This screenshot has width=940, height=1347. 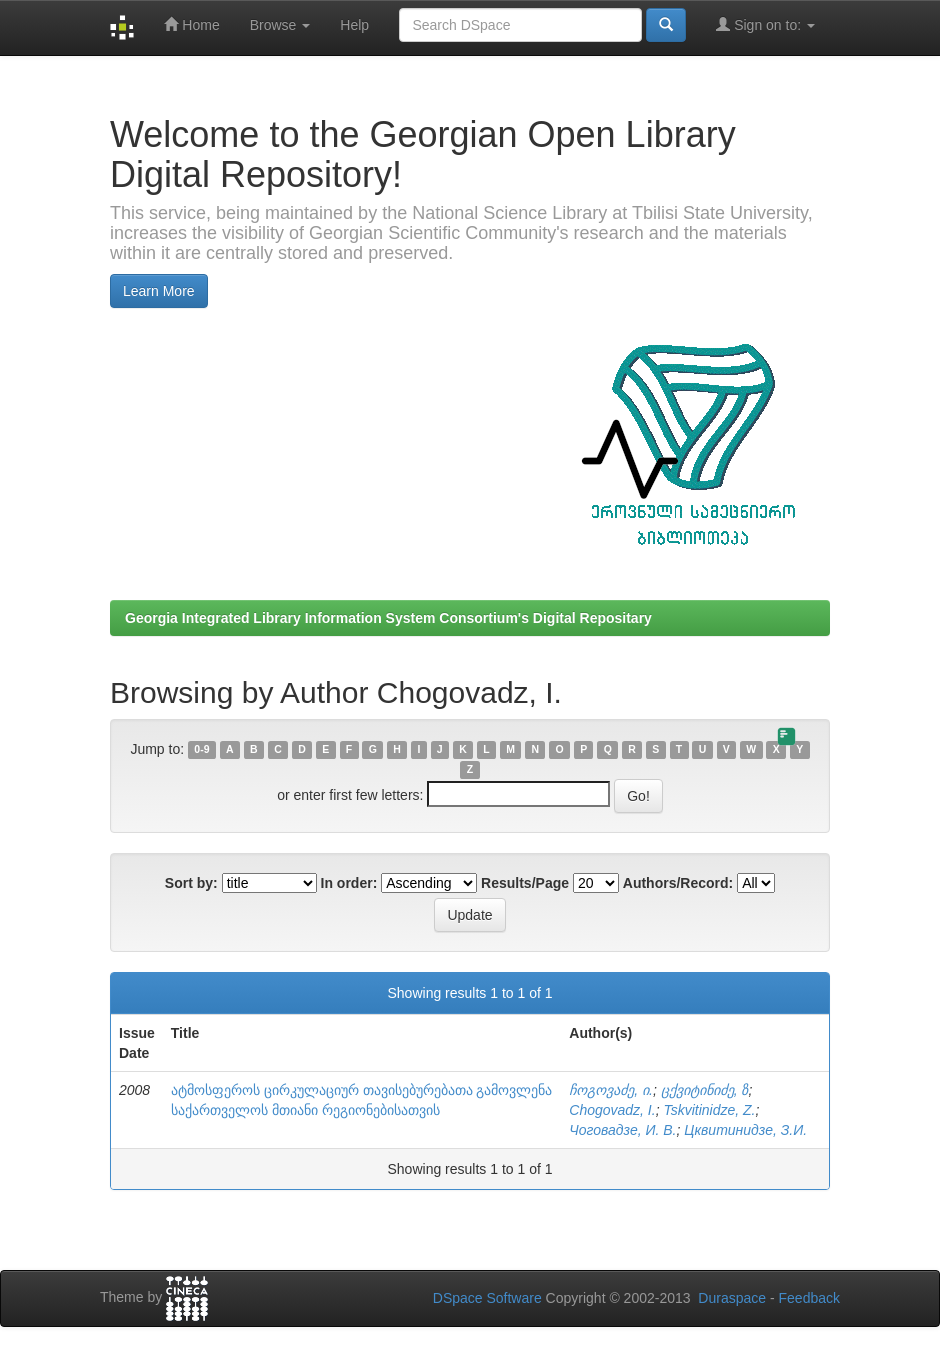 What do you see at coordinates (630, 461) in the screenshot?
I see `view health or heart rate data` at bounding box center [630, 461].